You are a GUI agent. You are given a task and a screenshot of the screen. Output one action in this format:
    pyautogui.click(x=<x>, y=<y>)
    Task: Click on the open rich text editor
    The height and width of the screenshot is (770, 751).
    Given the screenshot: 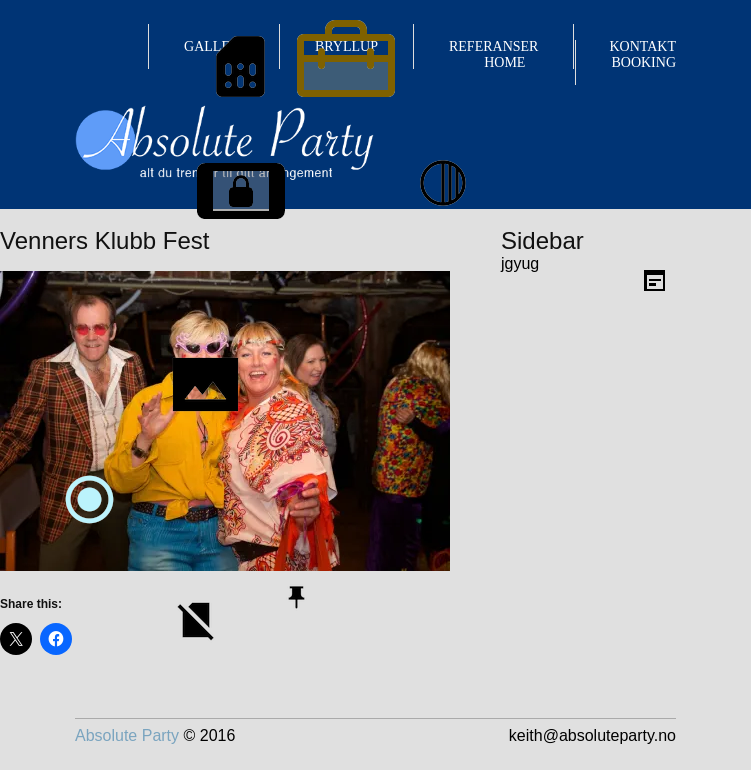 What is the action you would take?
    pyautogui.click(x=655, y=281)
    